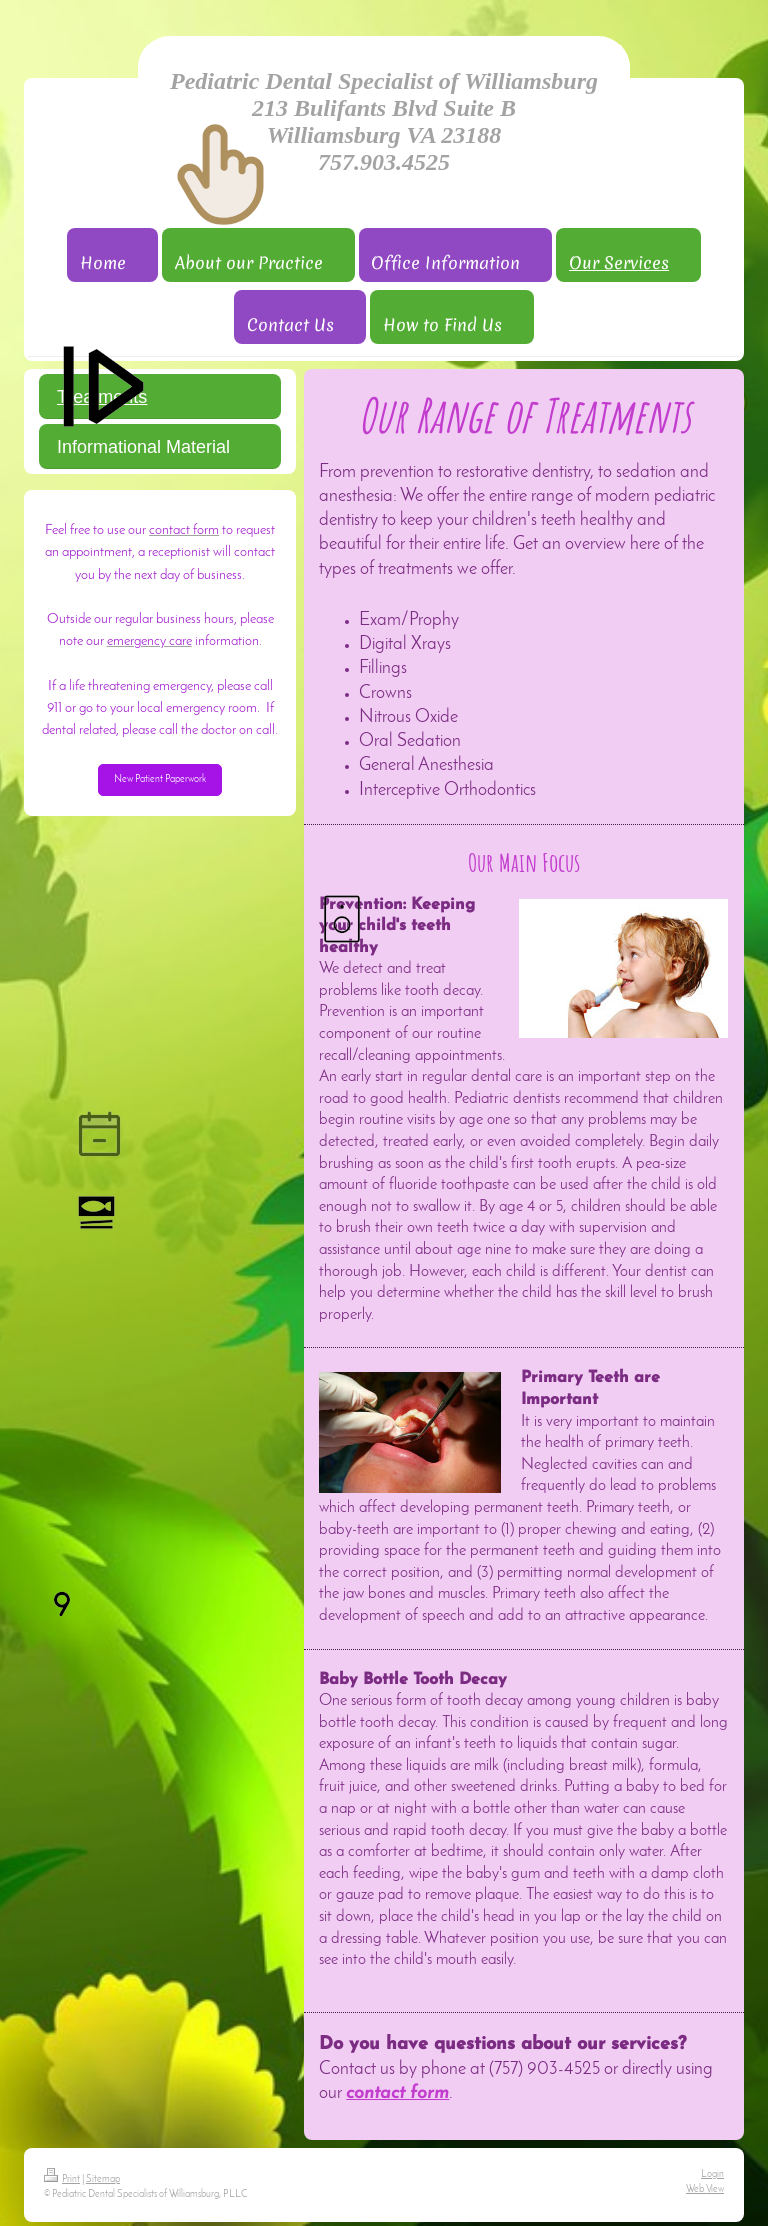 The height and width of the screenshot is (2226, 768). What do you see at coordinates (96, 1212) in the screenshot?
I see `view set meal or food combo options` at bounding box center [96, 1212].